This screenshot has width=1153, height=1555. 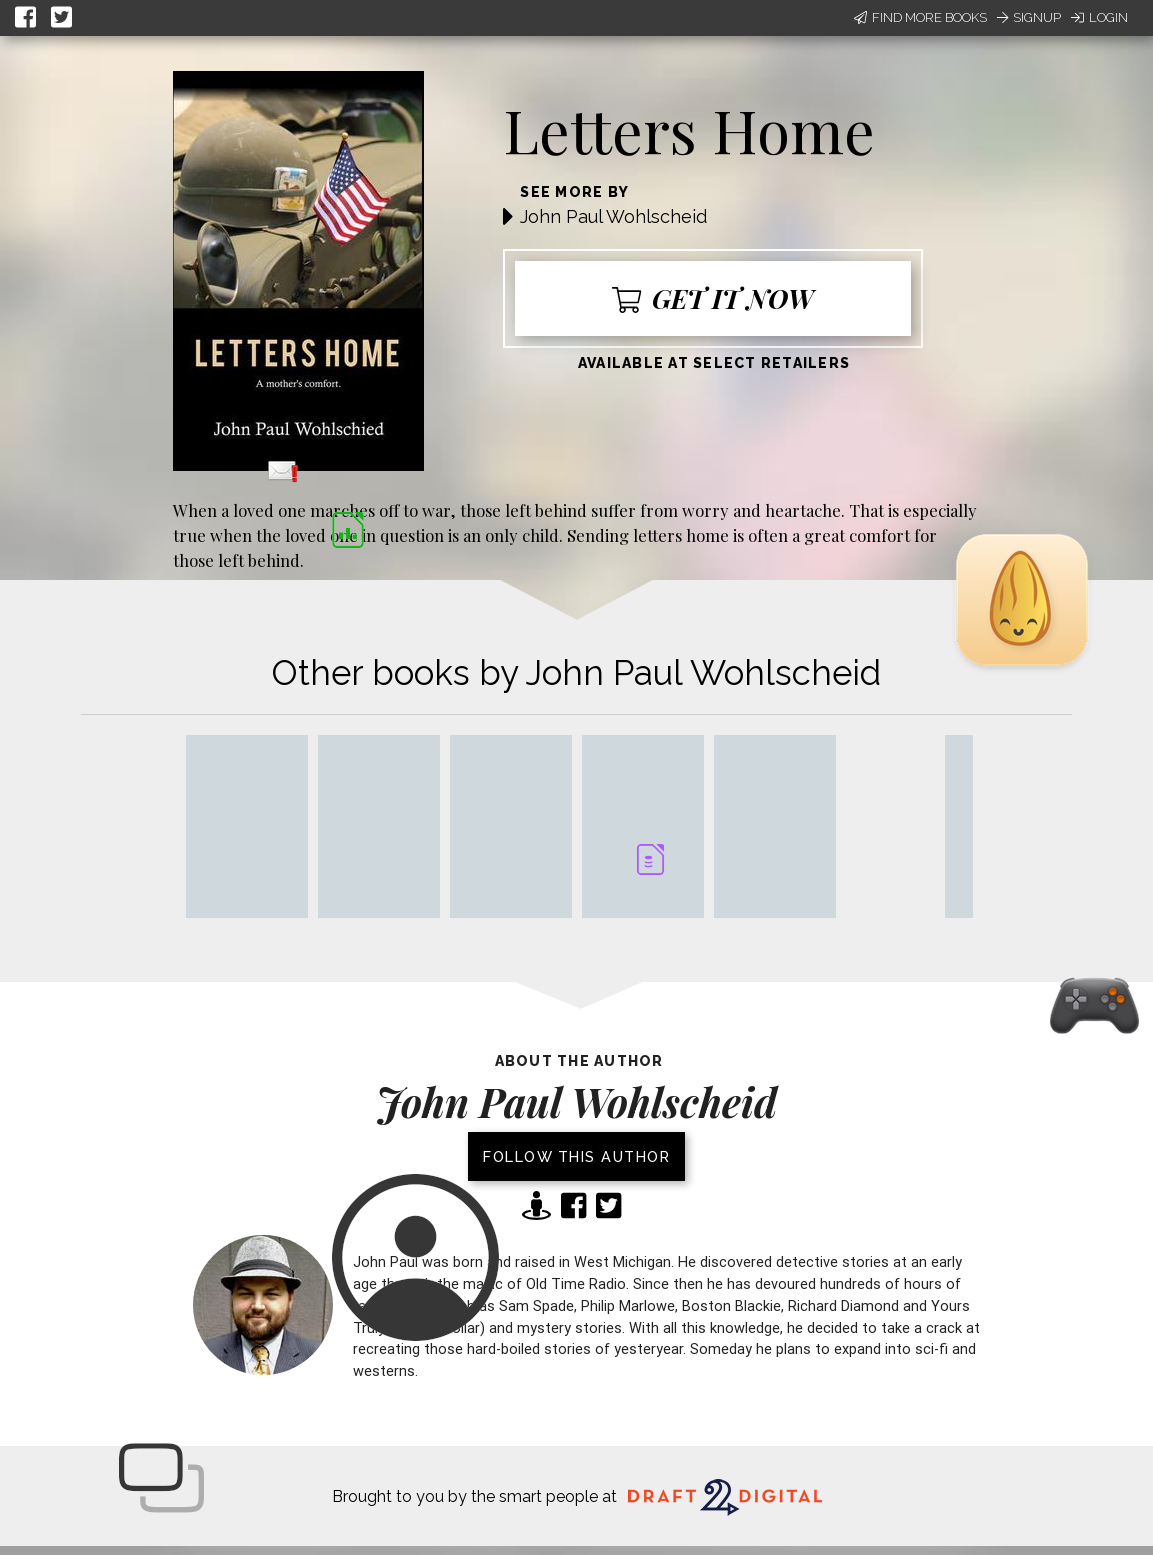 I want to click on open libreoffice base database application, so click(x=650, y=859).